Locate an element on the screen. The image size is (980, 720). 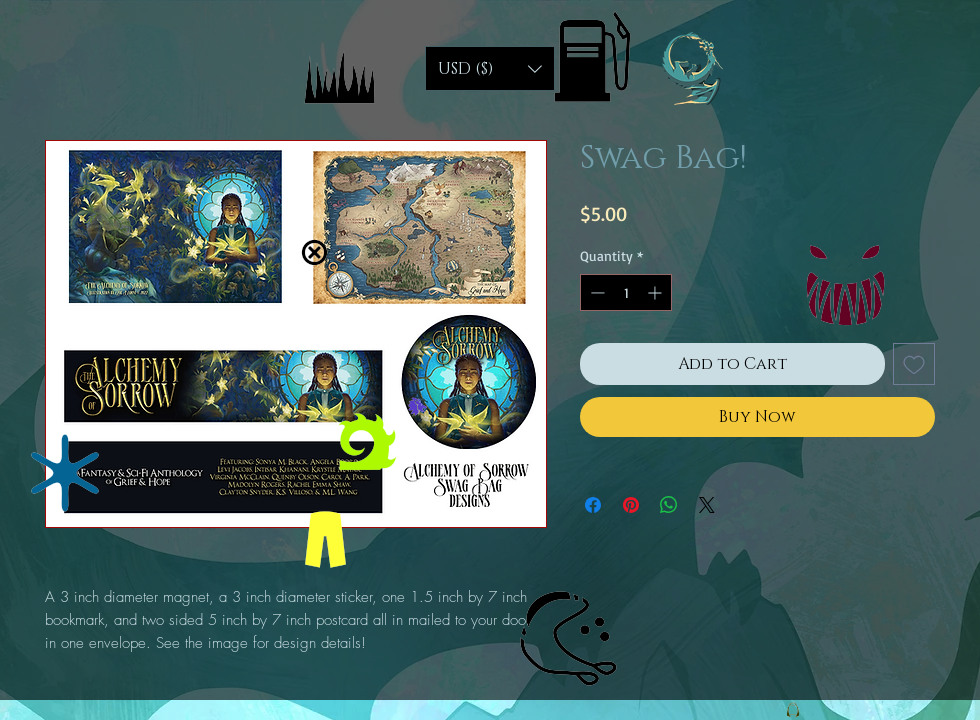
indicates a villain or enemy character is located at coordinates (844, 285).